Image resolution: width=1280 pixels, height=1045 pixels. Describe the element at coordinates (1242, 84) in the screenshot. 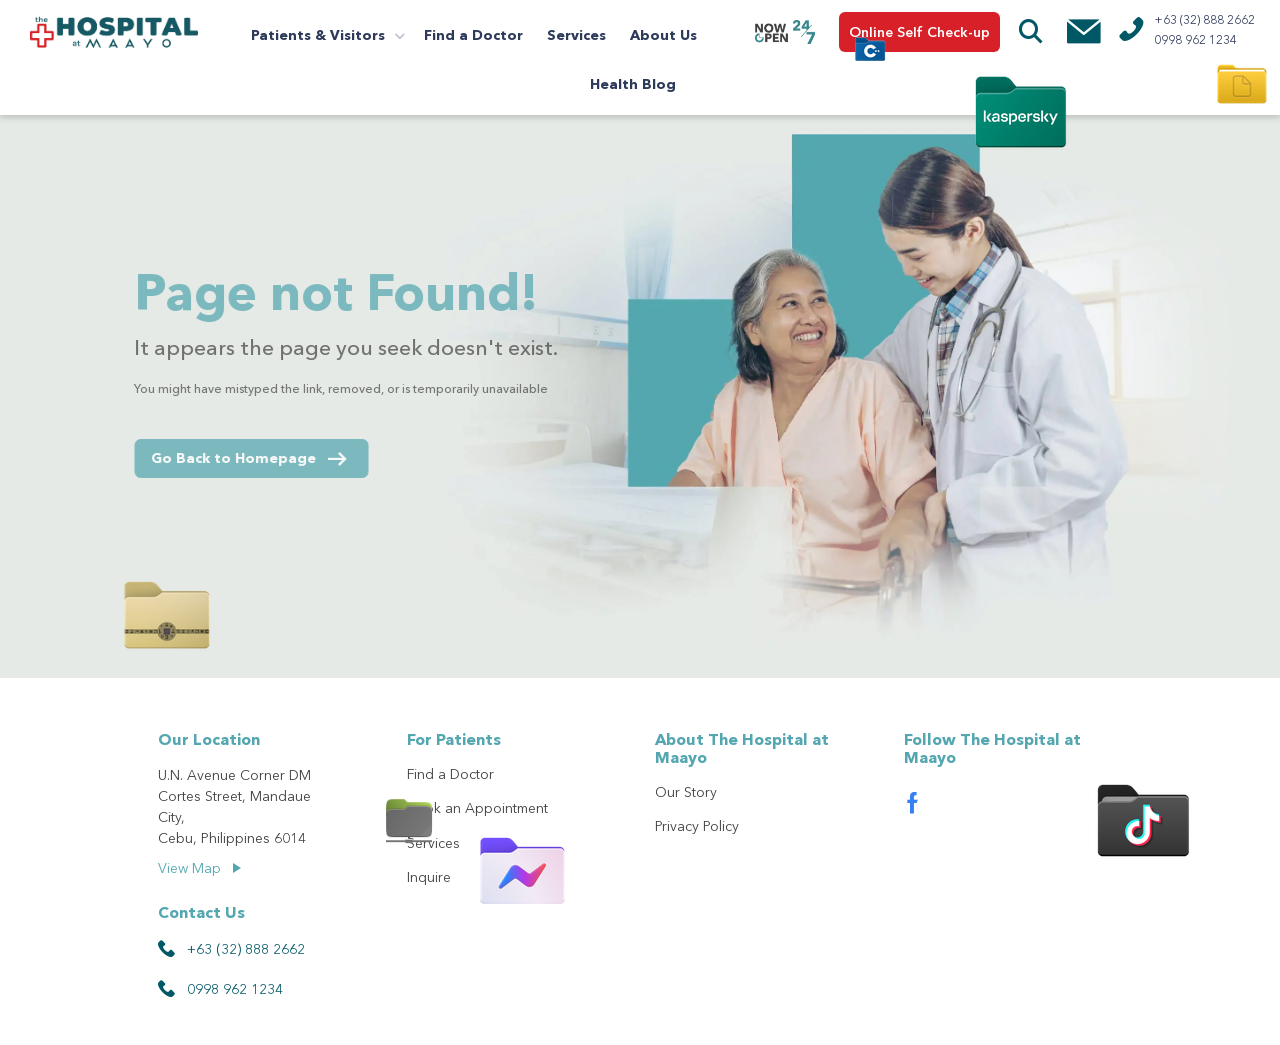

I see `open your documents folder` at that location.